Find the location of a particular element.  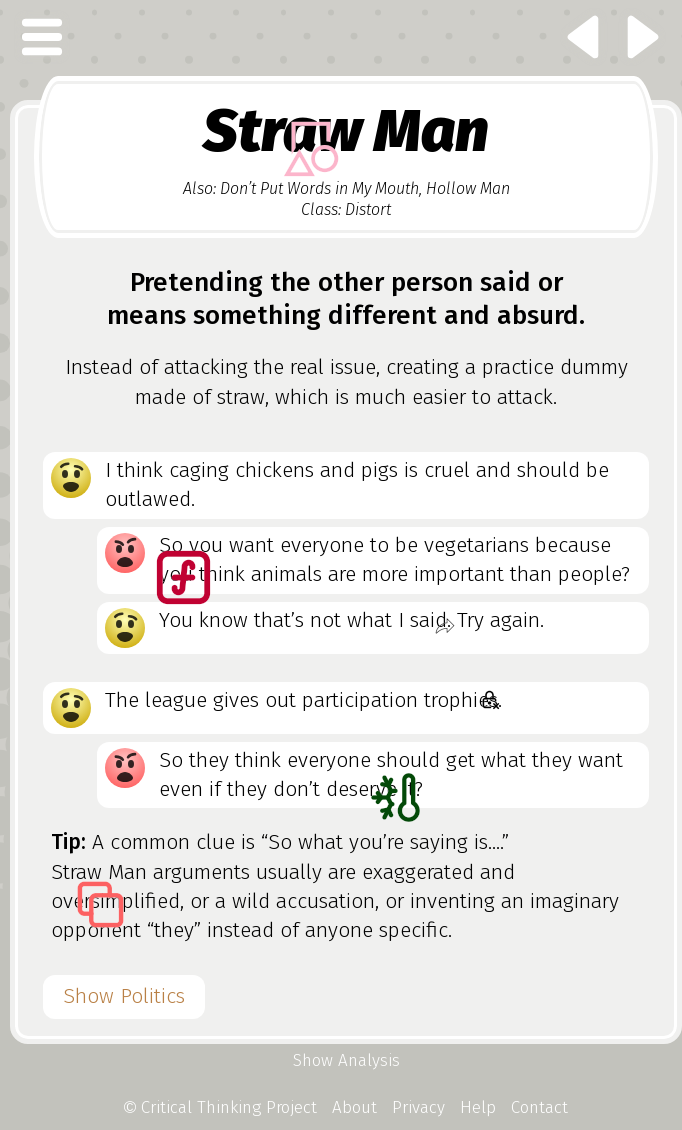

access function or formula editor is located at coordinates (183, 577).